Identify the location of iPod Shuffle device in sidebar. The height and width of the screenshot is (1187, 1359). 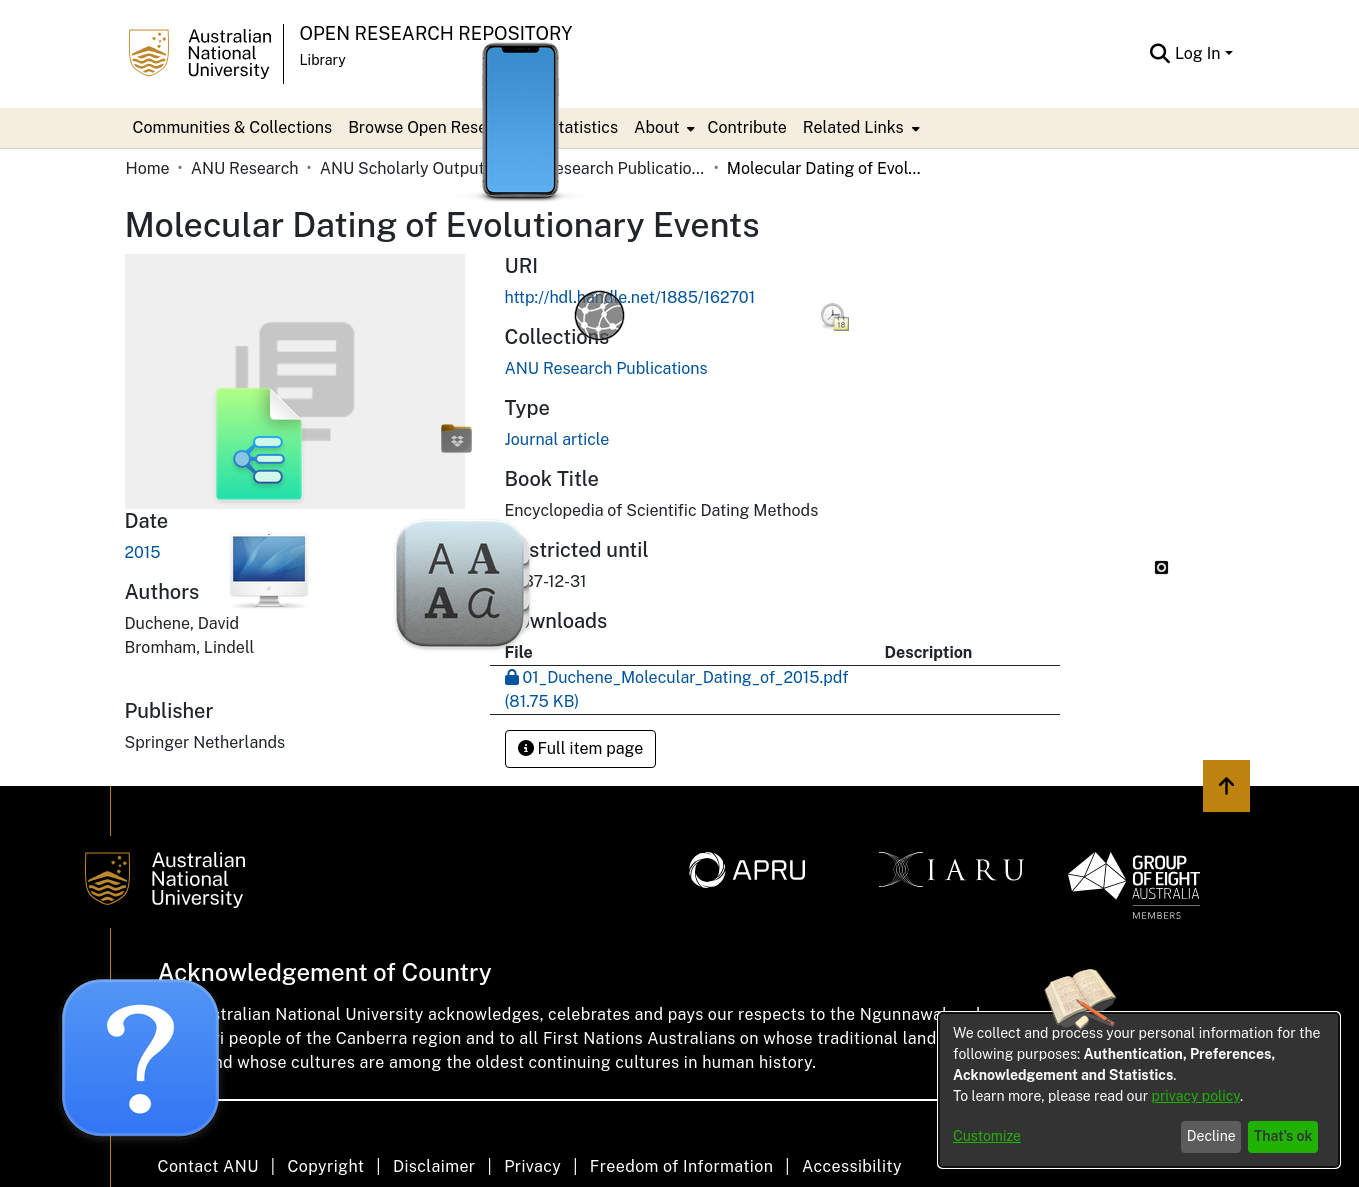
(1161, 567).